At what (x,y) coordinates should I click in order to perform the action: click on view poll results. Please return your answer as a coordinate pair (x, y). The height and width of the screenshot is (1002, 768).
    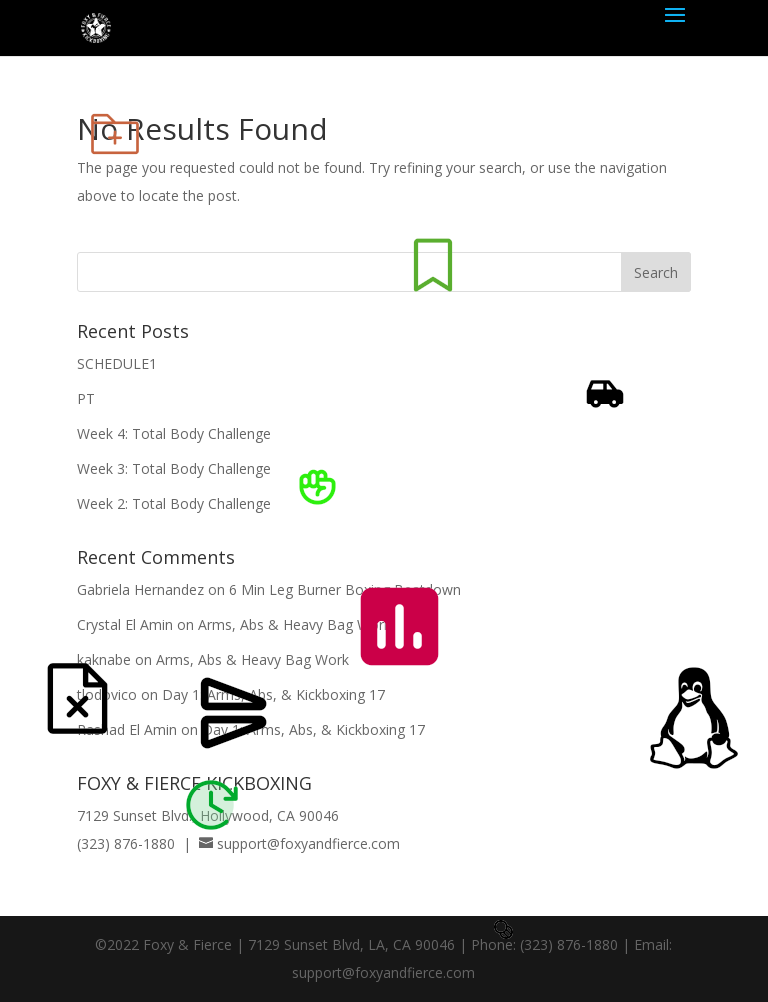
    Looking at the image, I should click on (399, 626).